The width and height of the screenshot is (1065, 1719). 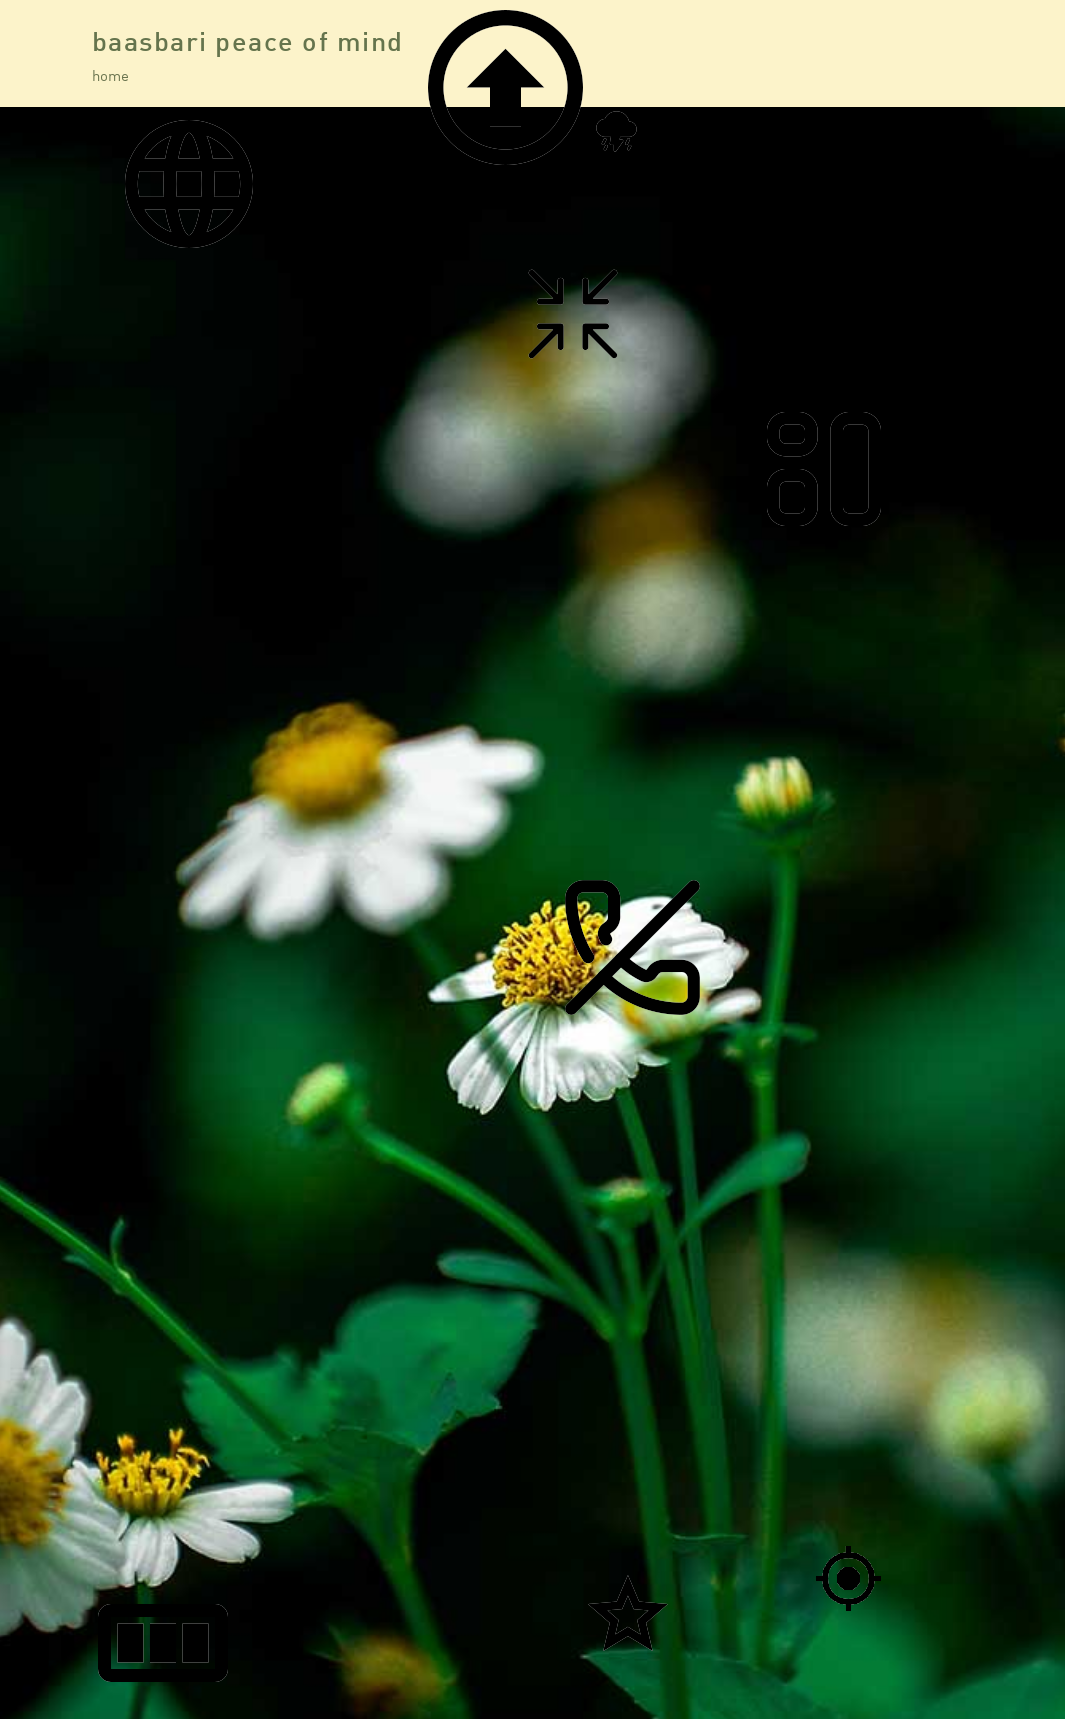 What do you see at coordinates (824, 469) in the screenshot?
I see `switch to layout view` at bounding box center [824, 469].